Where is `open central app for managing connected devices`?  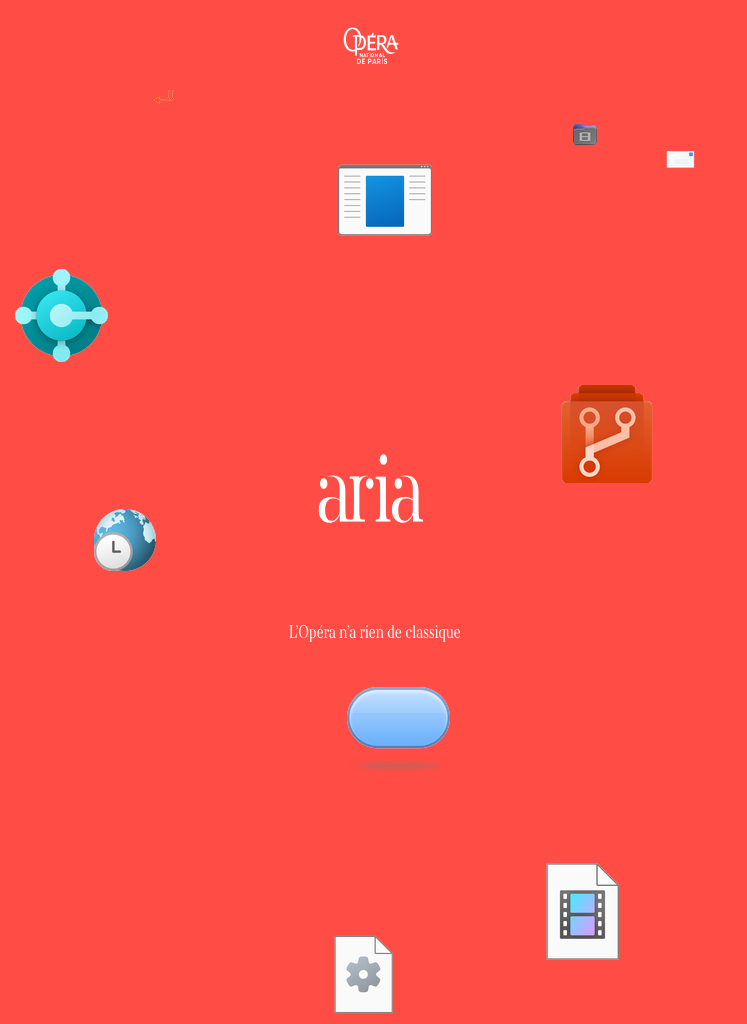
open central app for managing connected devices is located at coordinates (61, 315).